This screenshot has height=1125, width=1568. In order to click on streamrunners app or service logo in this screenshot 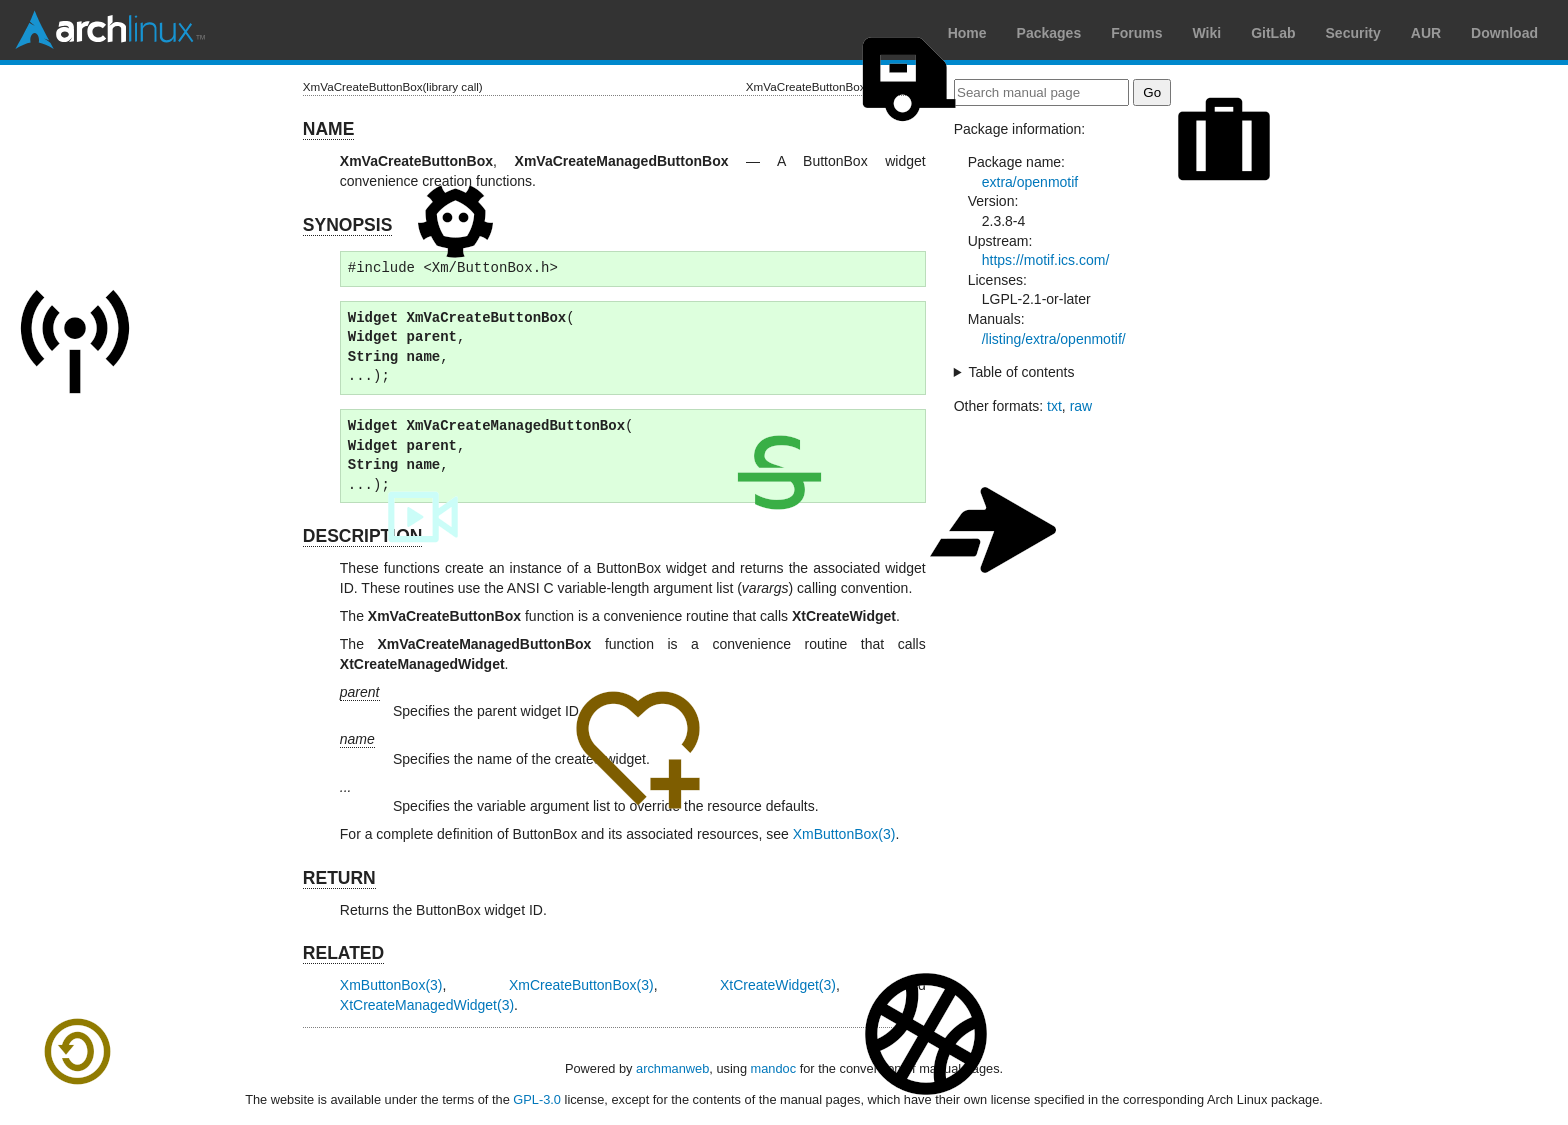, I will do `click(993, 530)`.